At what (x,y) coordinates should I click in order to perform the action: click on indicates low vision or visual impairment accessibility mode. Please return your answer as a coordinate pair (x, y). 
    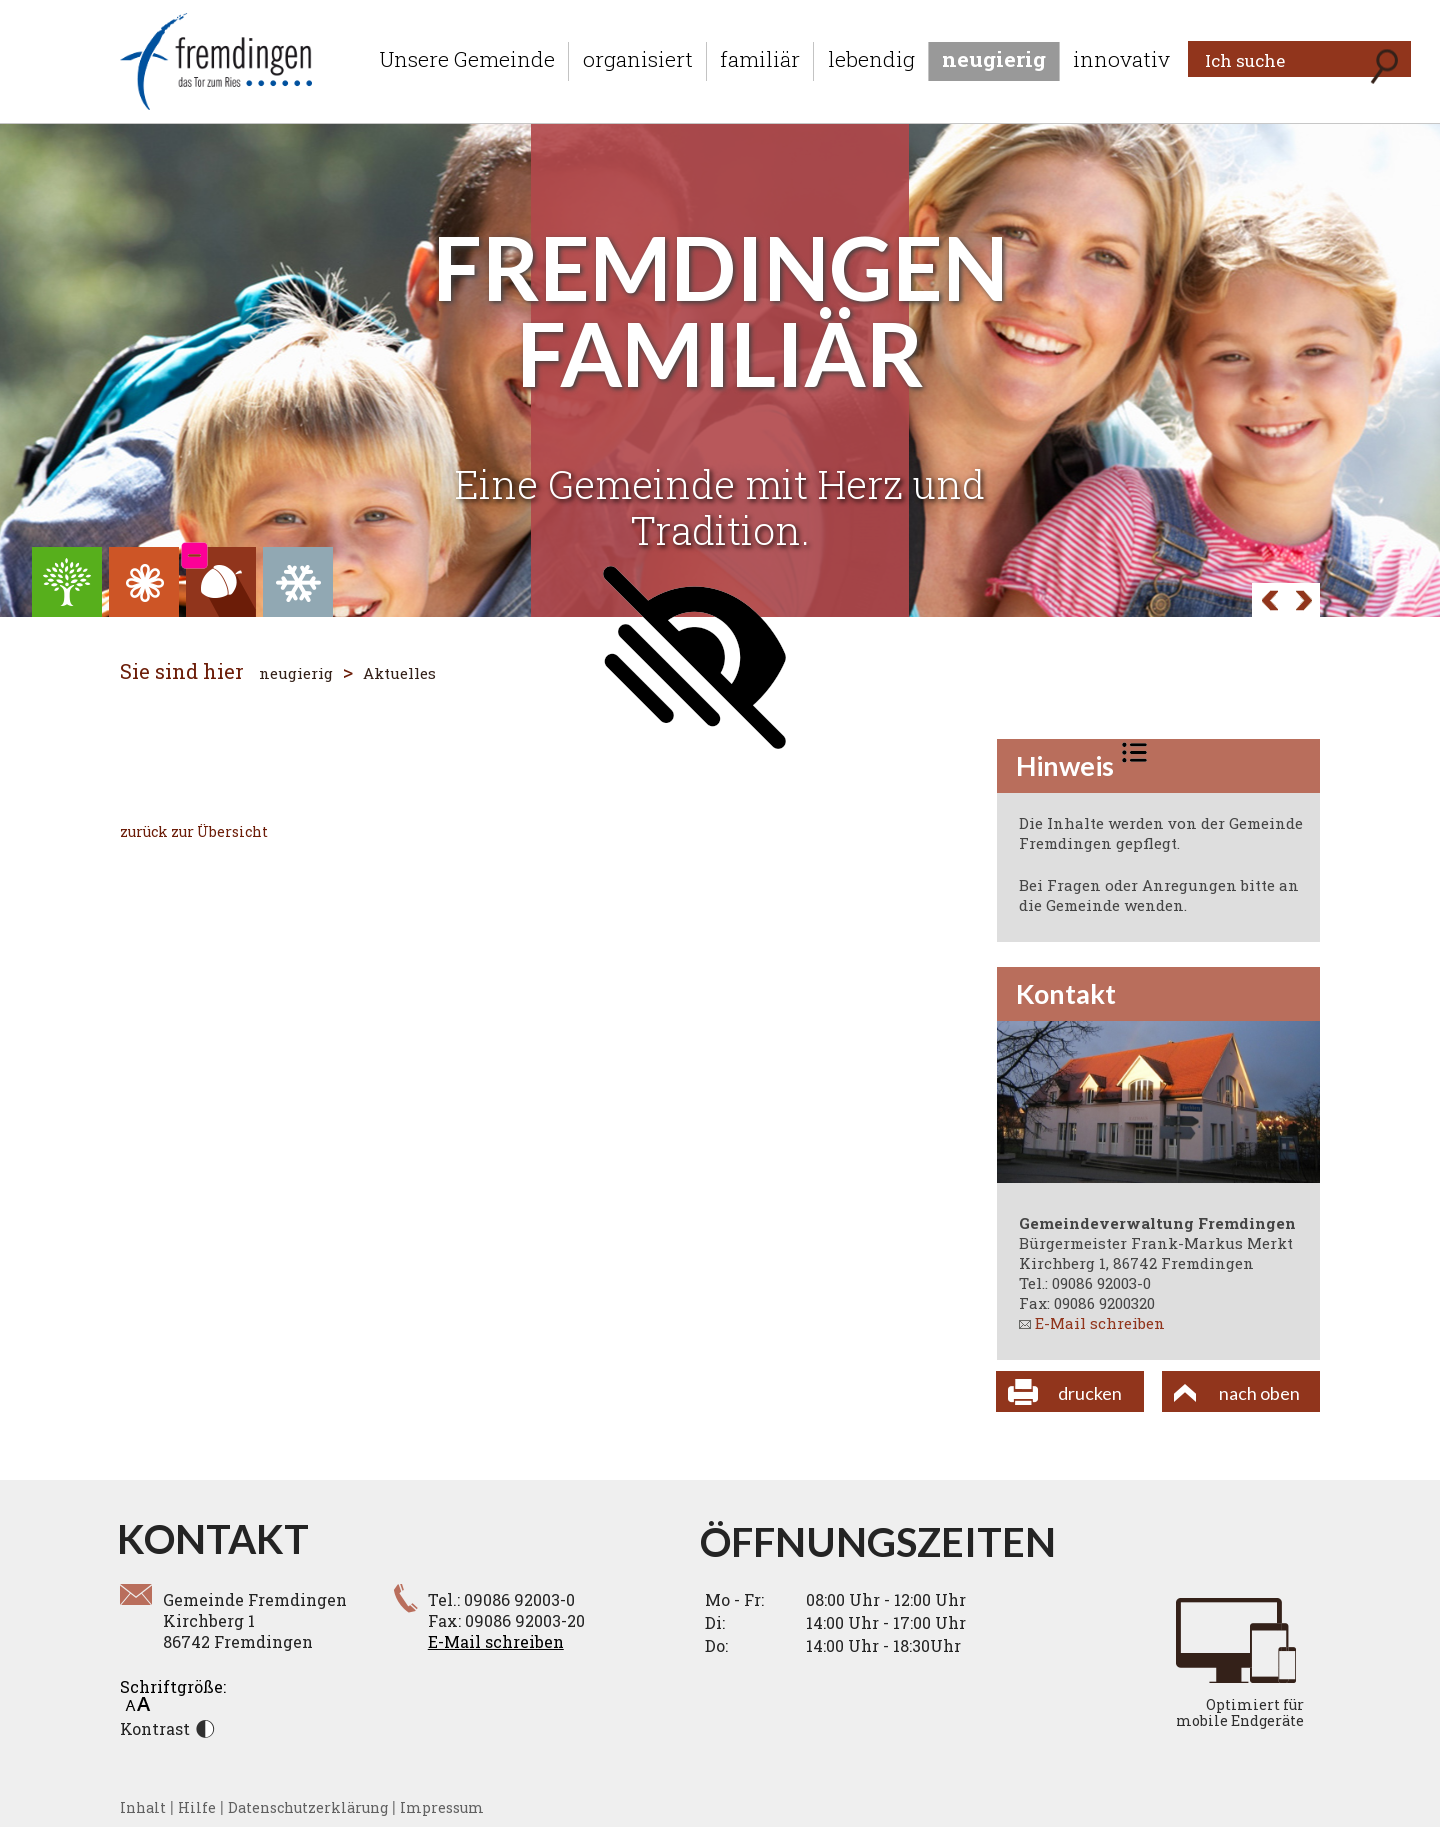
    Looking at the image, I should click on (694, 657).